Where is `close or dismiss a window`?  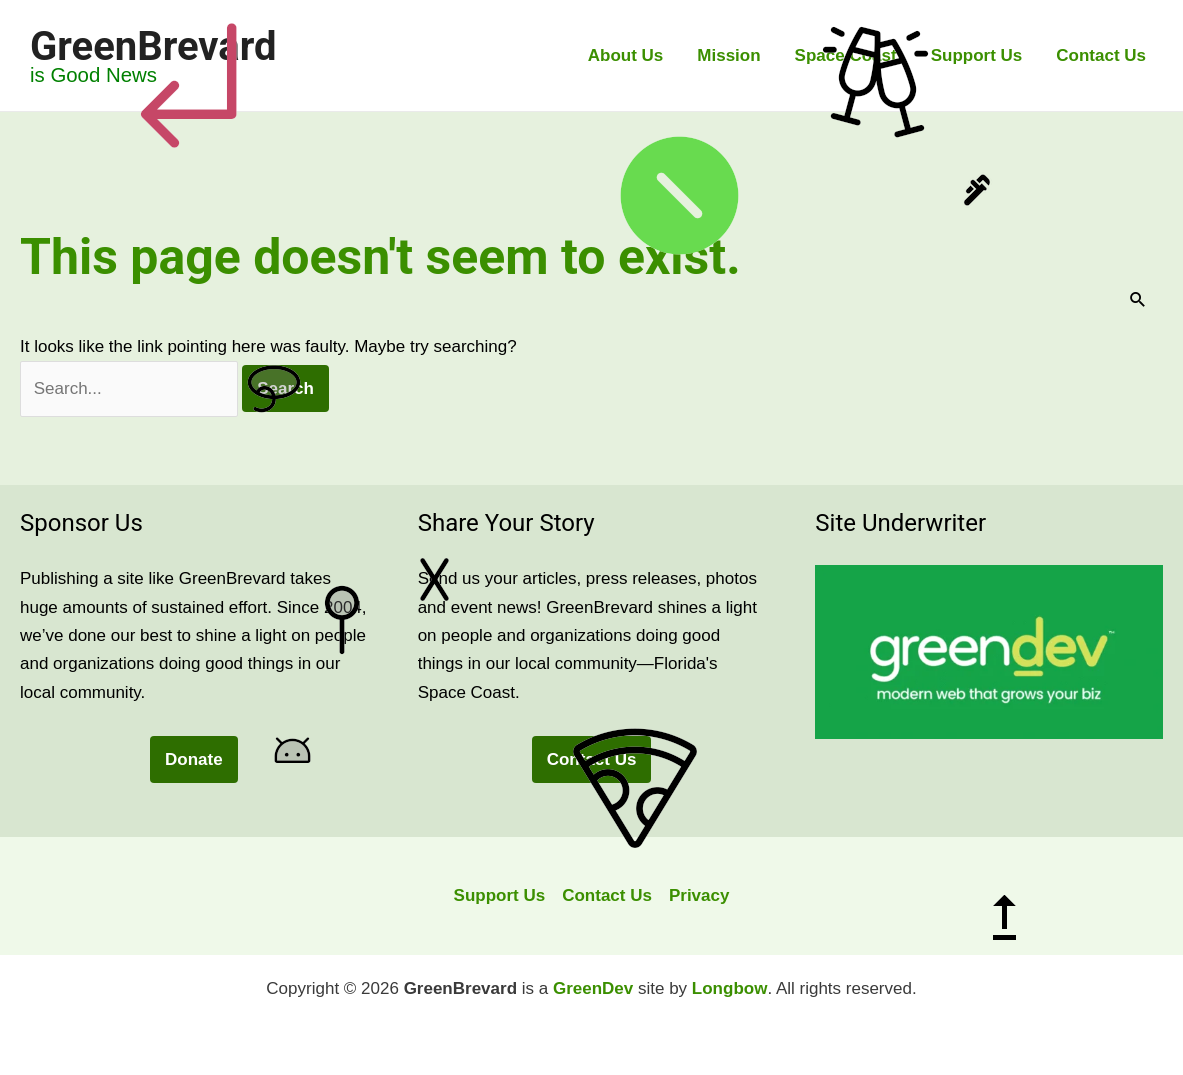 close or dismiss a window is located at coordinates (434, 579).